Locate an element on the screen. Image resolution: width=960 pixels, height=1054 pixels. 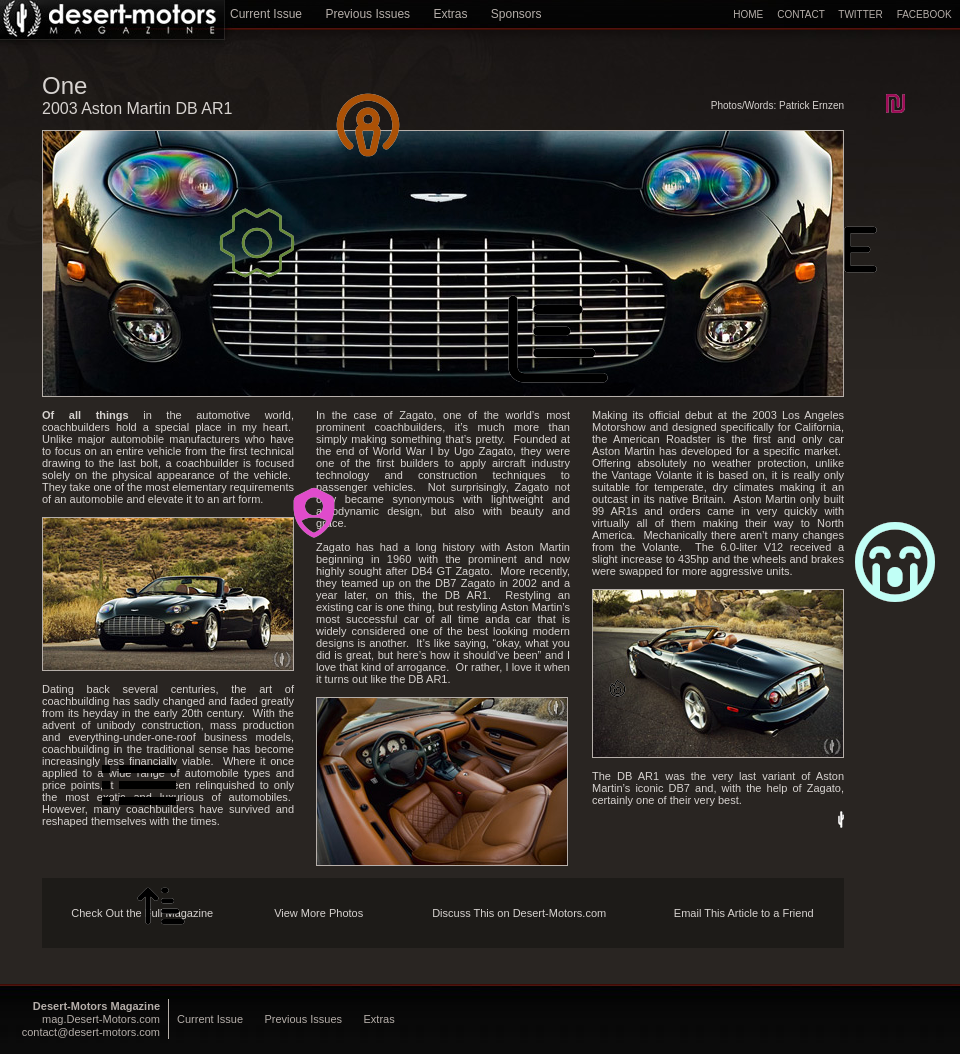
open Apple Podcasts app is located at coordinates (368, 125).